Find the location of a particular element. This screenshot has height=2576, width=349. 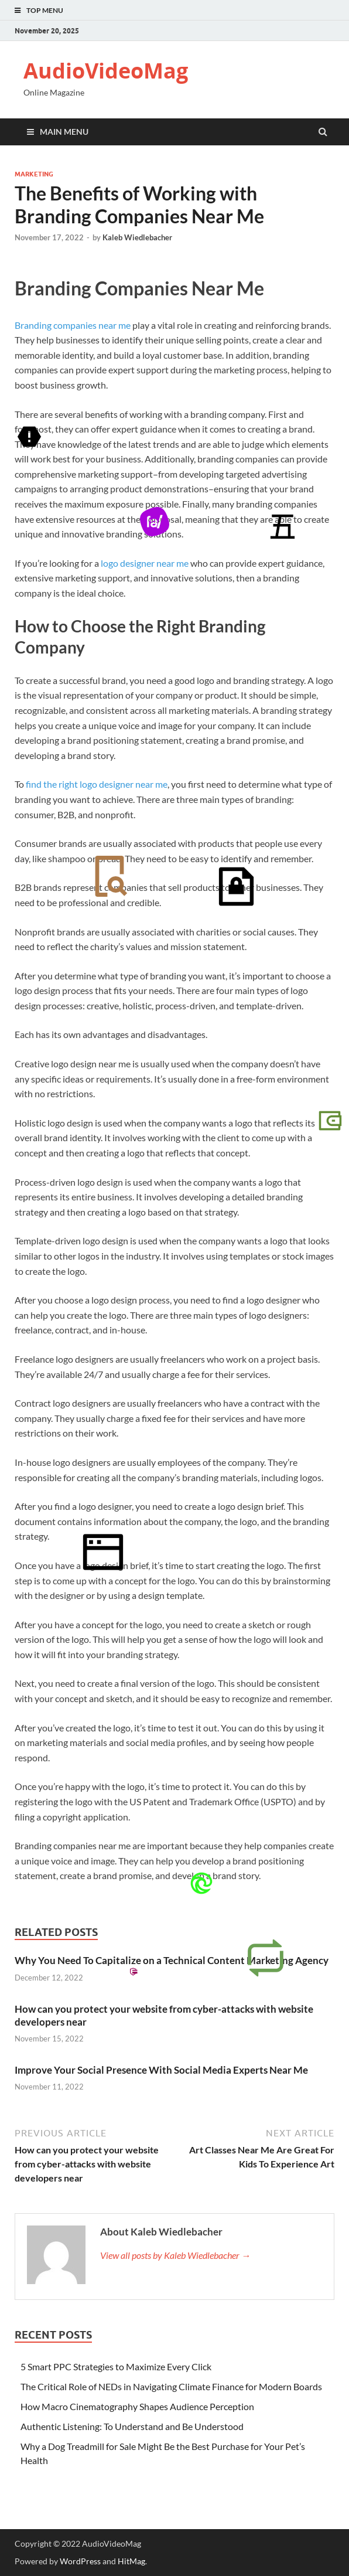

access your wallet or payment methods is located at coordinates (330, 1121).